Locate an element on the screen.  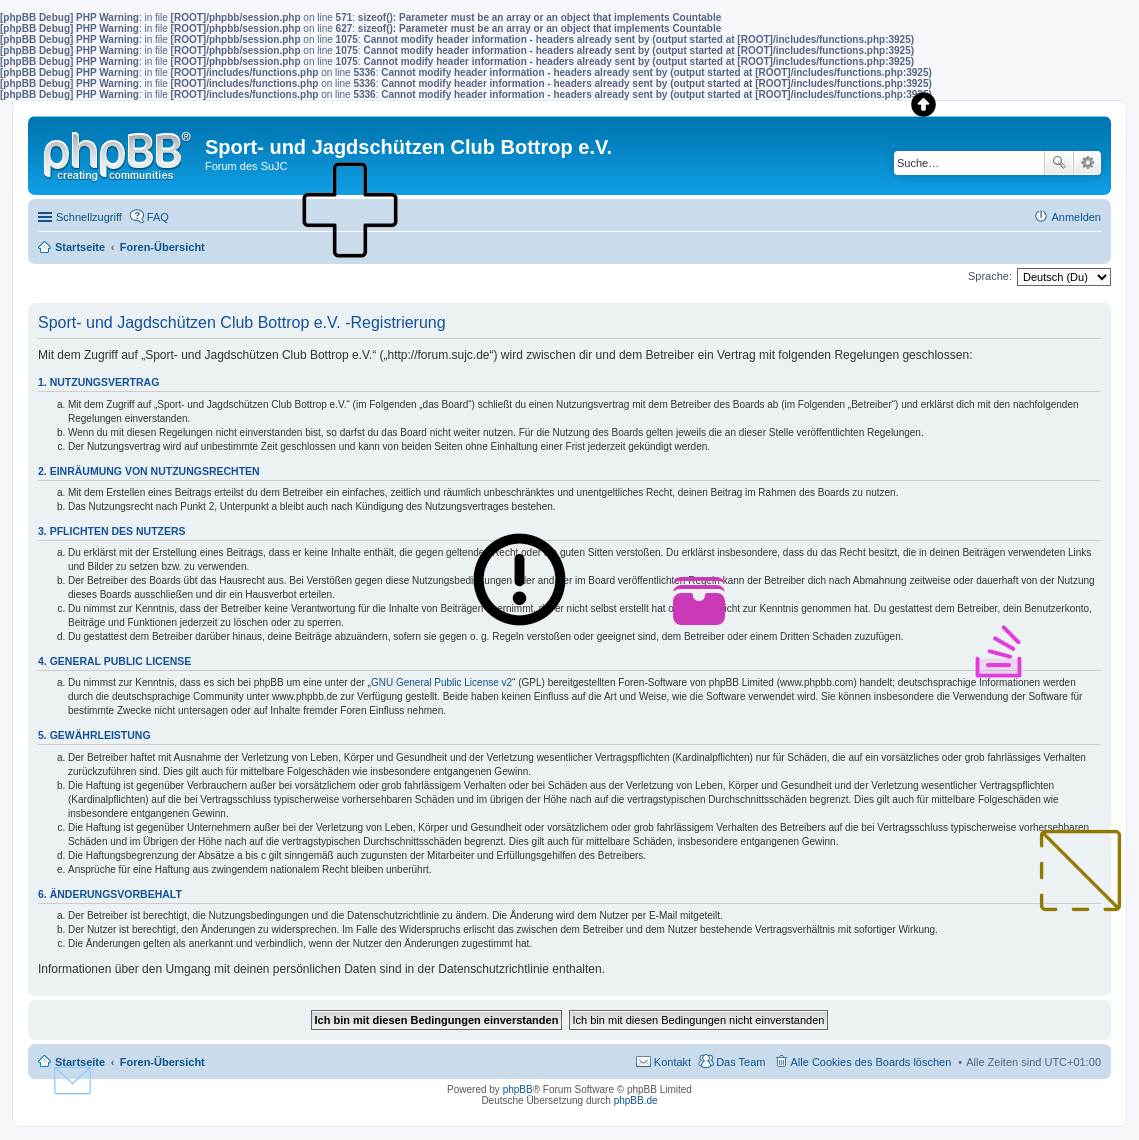
access first aid or medical help information is located at coordinates (350, 210).